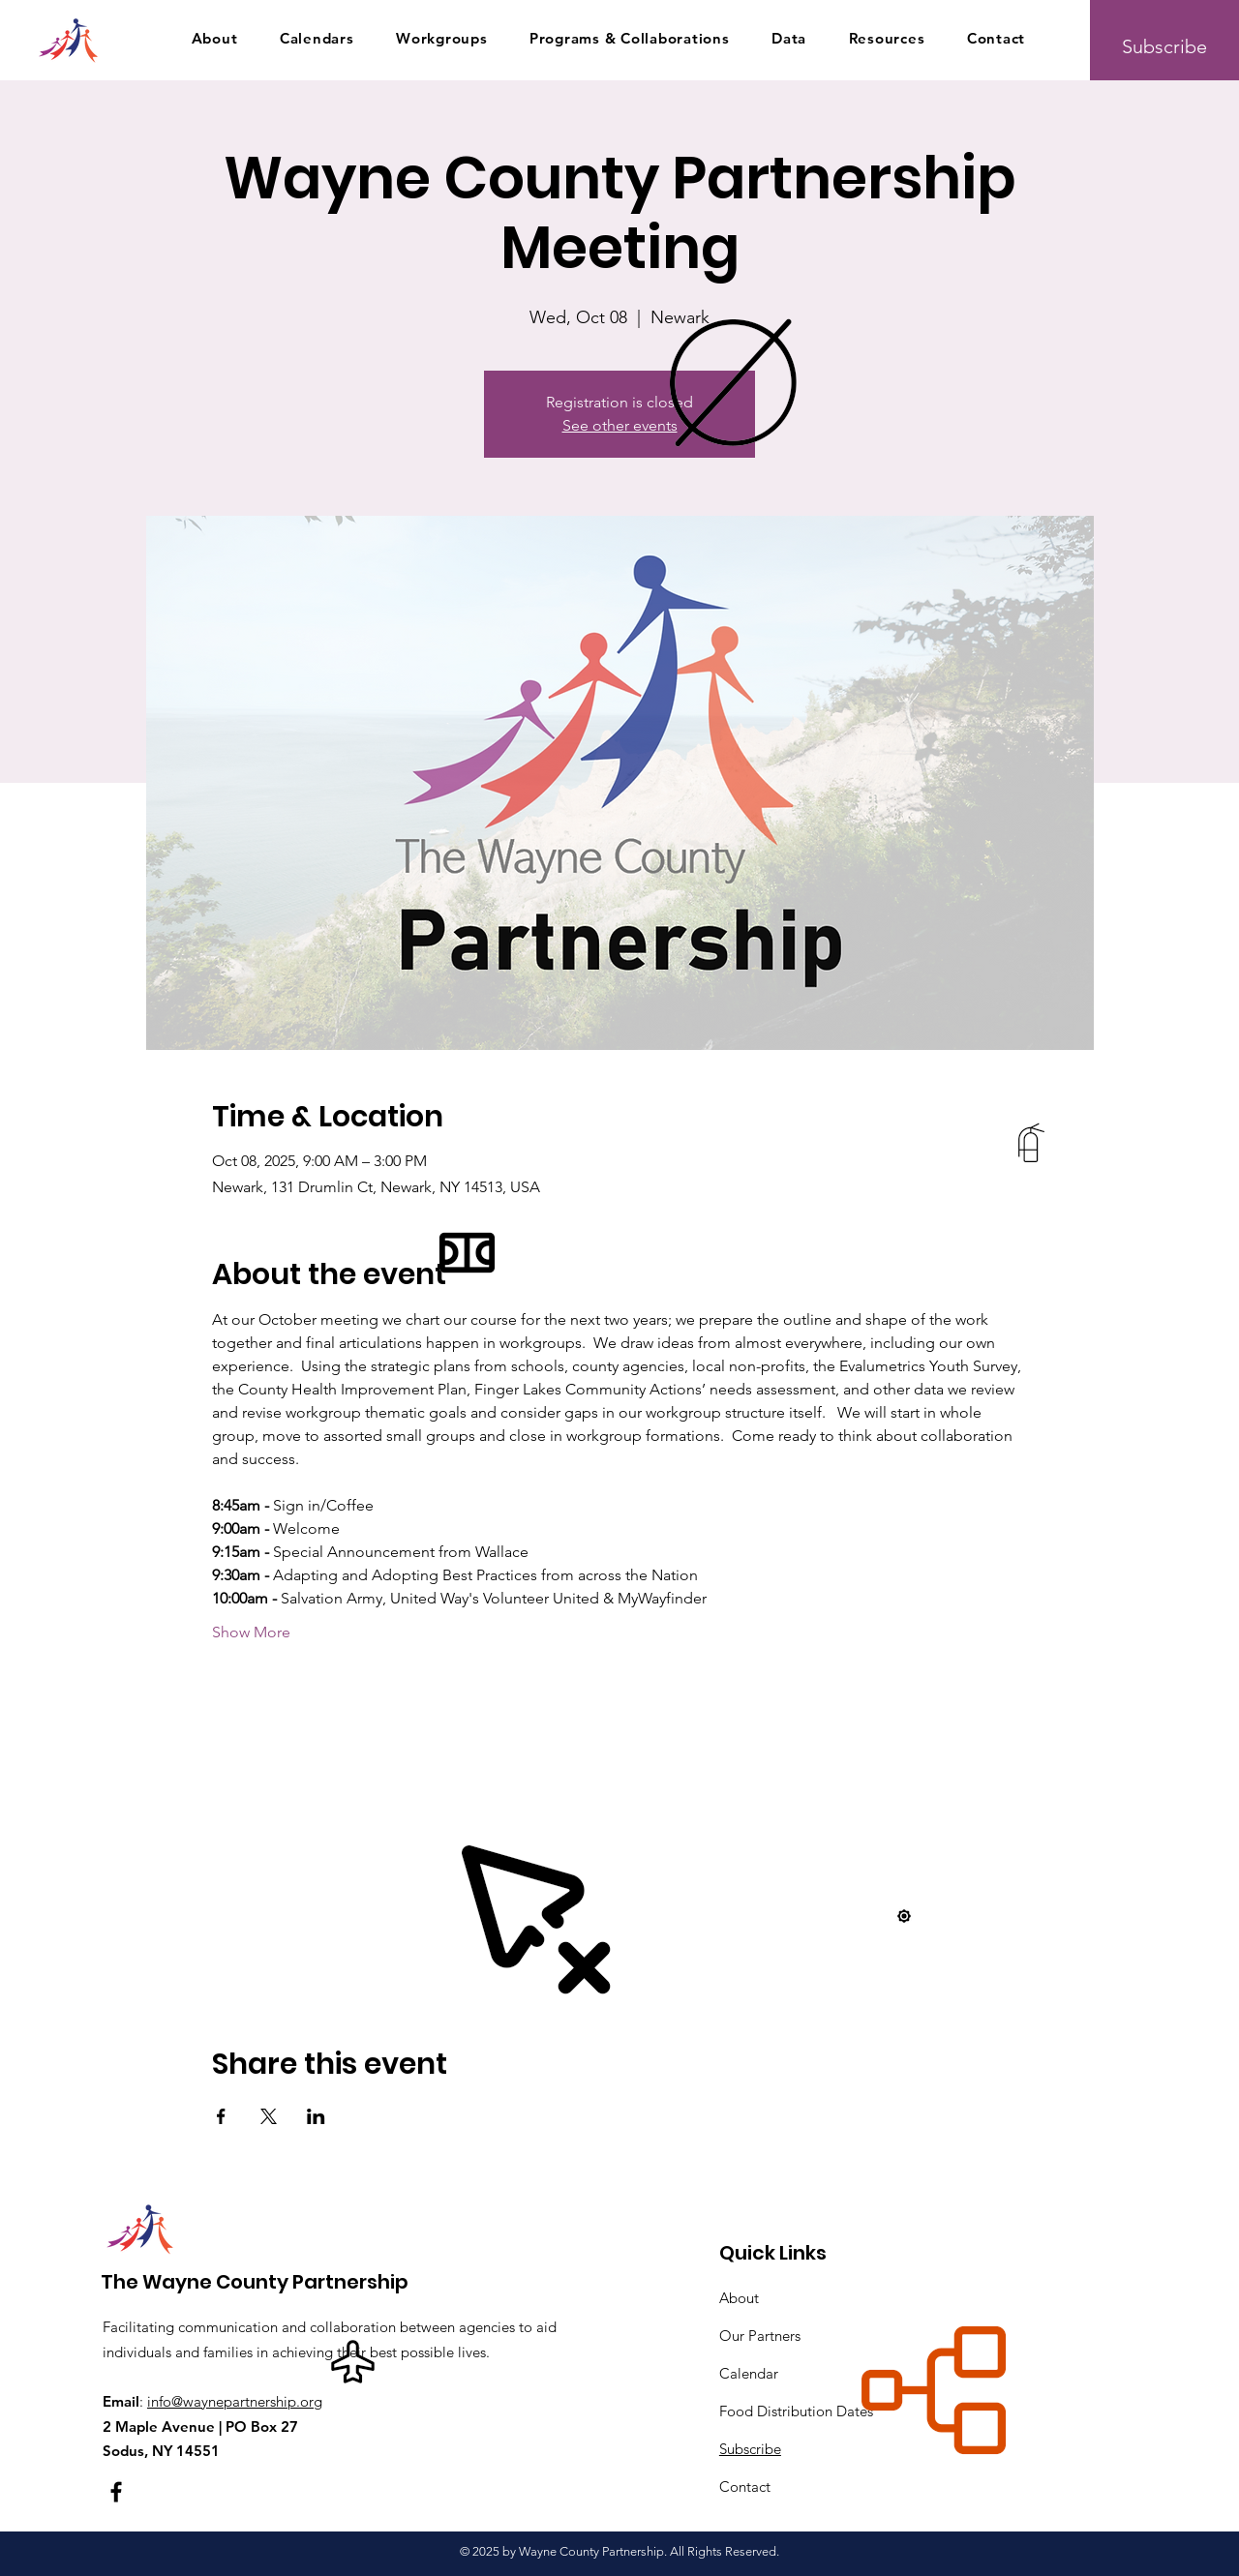 This screenshot has height=2576, width=1239. Describe the element at coordinates (733, 382) in the screenshot. I see `indicates an empty or null state` at that location.